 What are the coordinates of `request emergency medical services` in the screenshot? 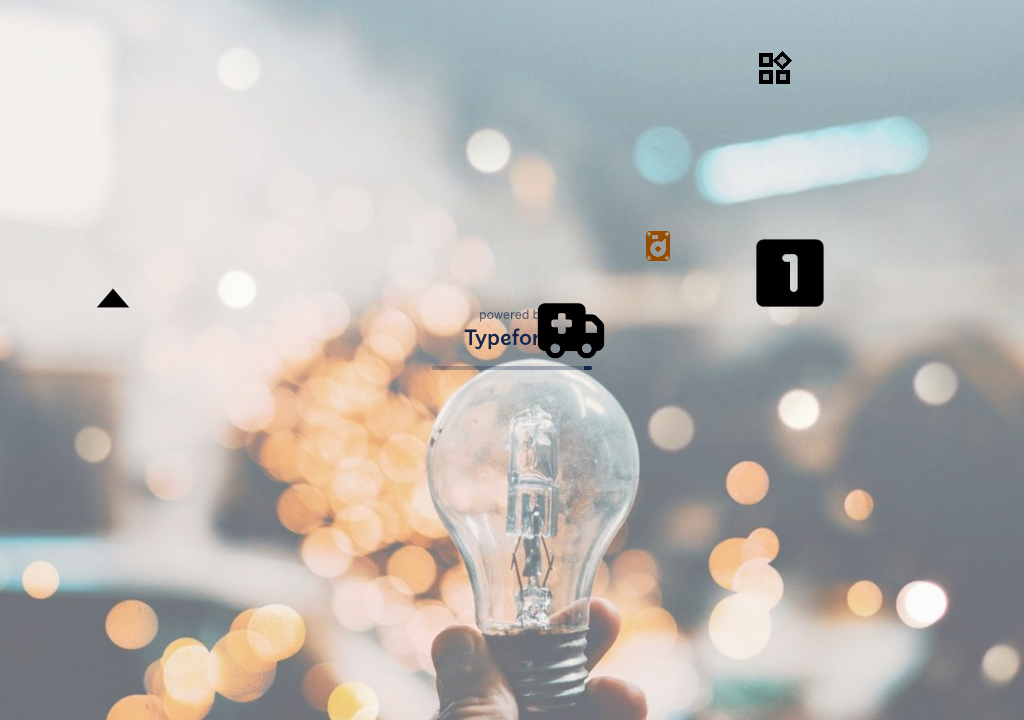 It's located at (571, 329).